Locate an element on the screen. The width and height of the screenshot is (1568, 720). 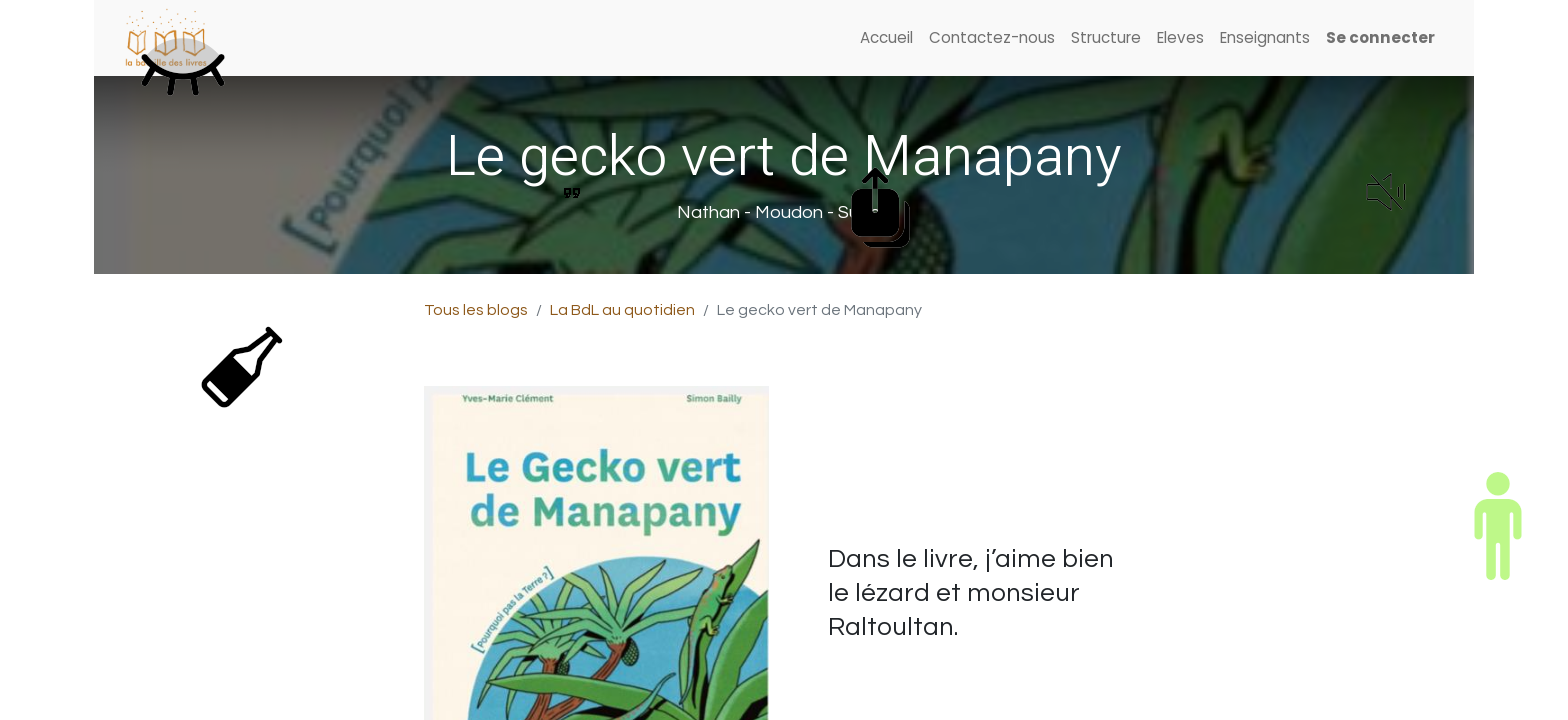
mute audio or sound is located at coordinates (1385, 192).